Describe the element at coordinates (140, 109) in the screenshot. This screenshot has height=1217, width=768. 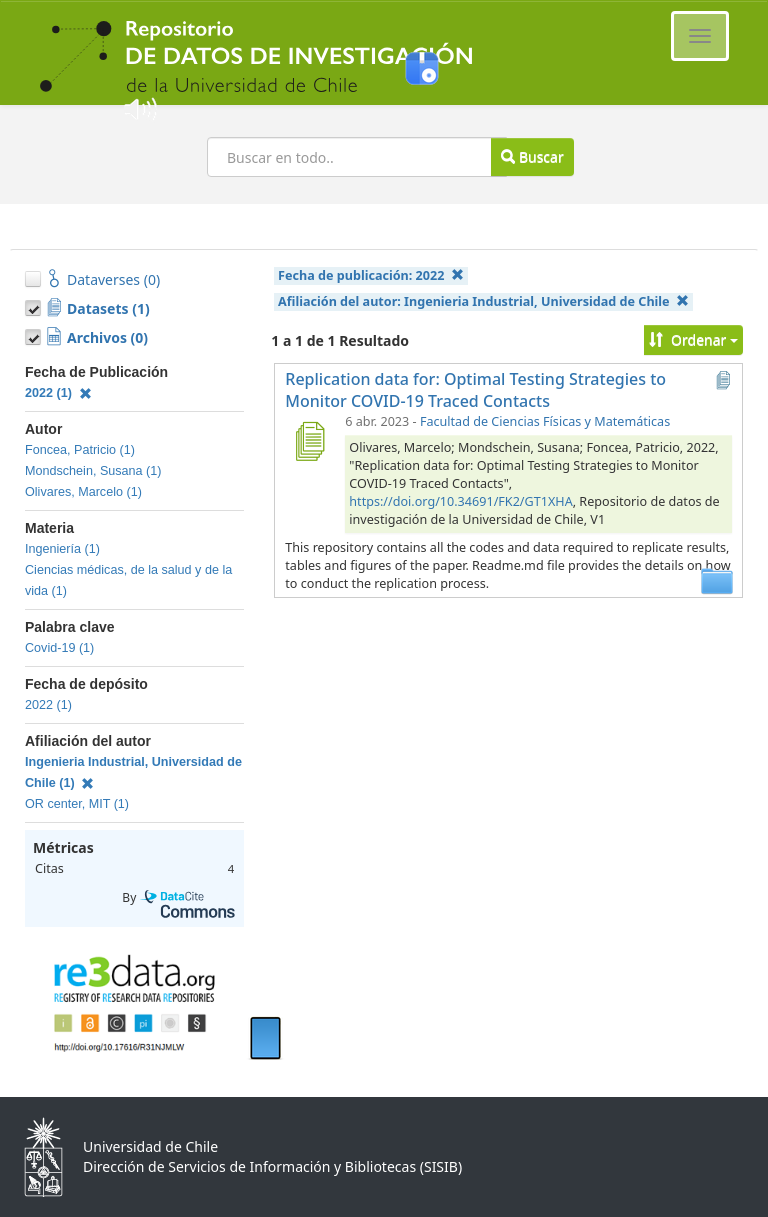
I see `indicates volume is set to high` at that location.